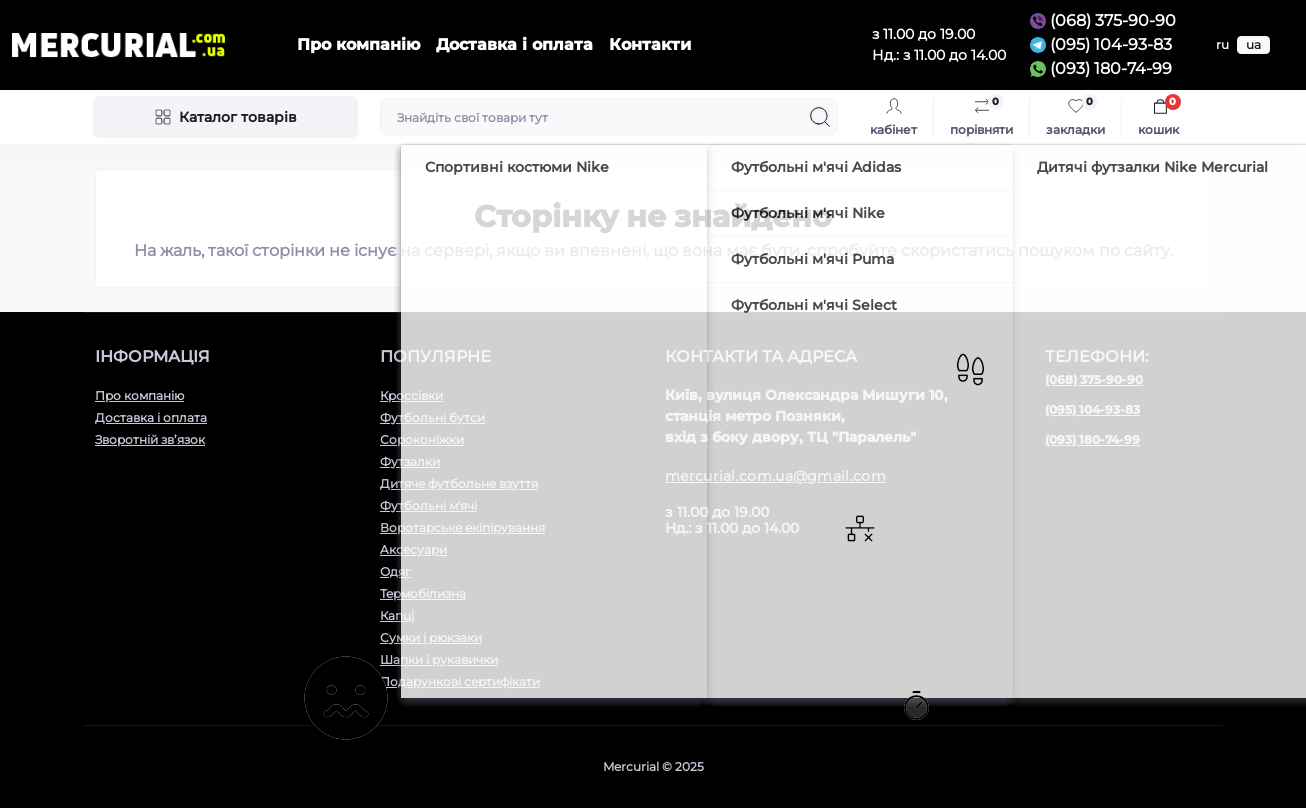 The width and height of the screenshot is (1306, 808). What do you see at coordinates (346, 698) in the screenshot?
I see `indicates a nervous or anxious status` at bounding box center [346, 698].